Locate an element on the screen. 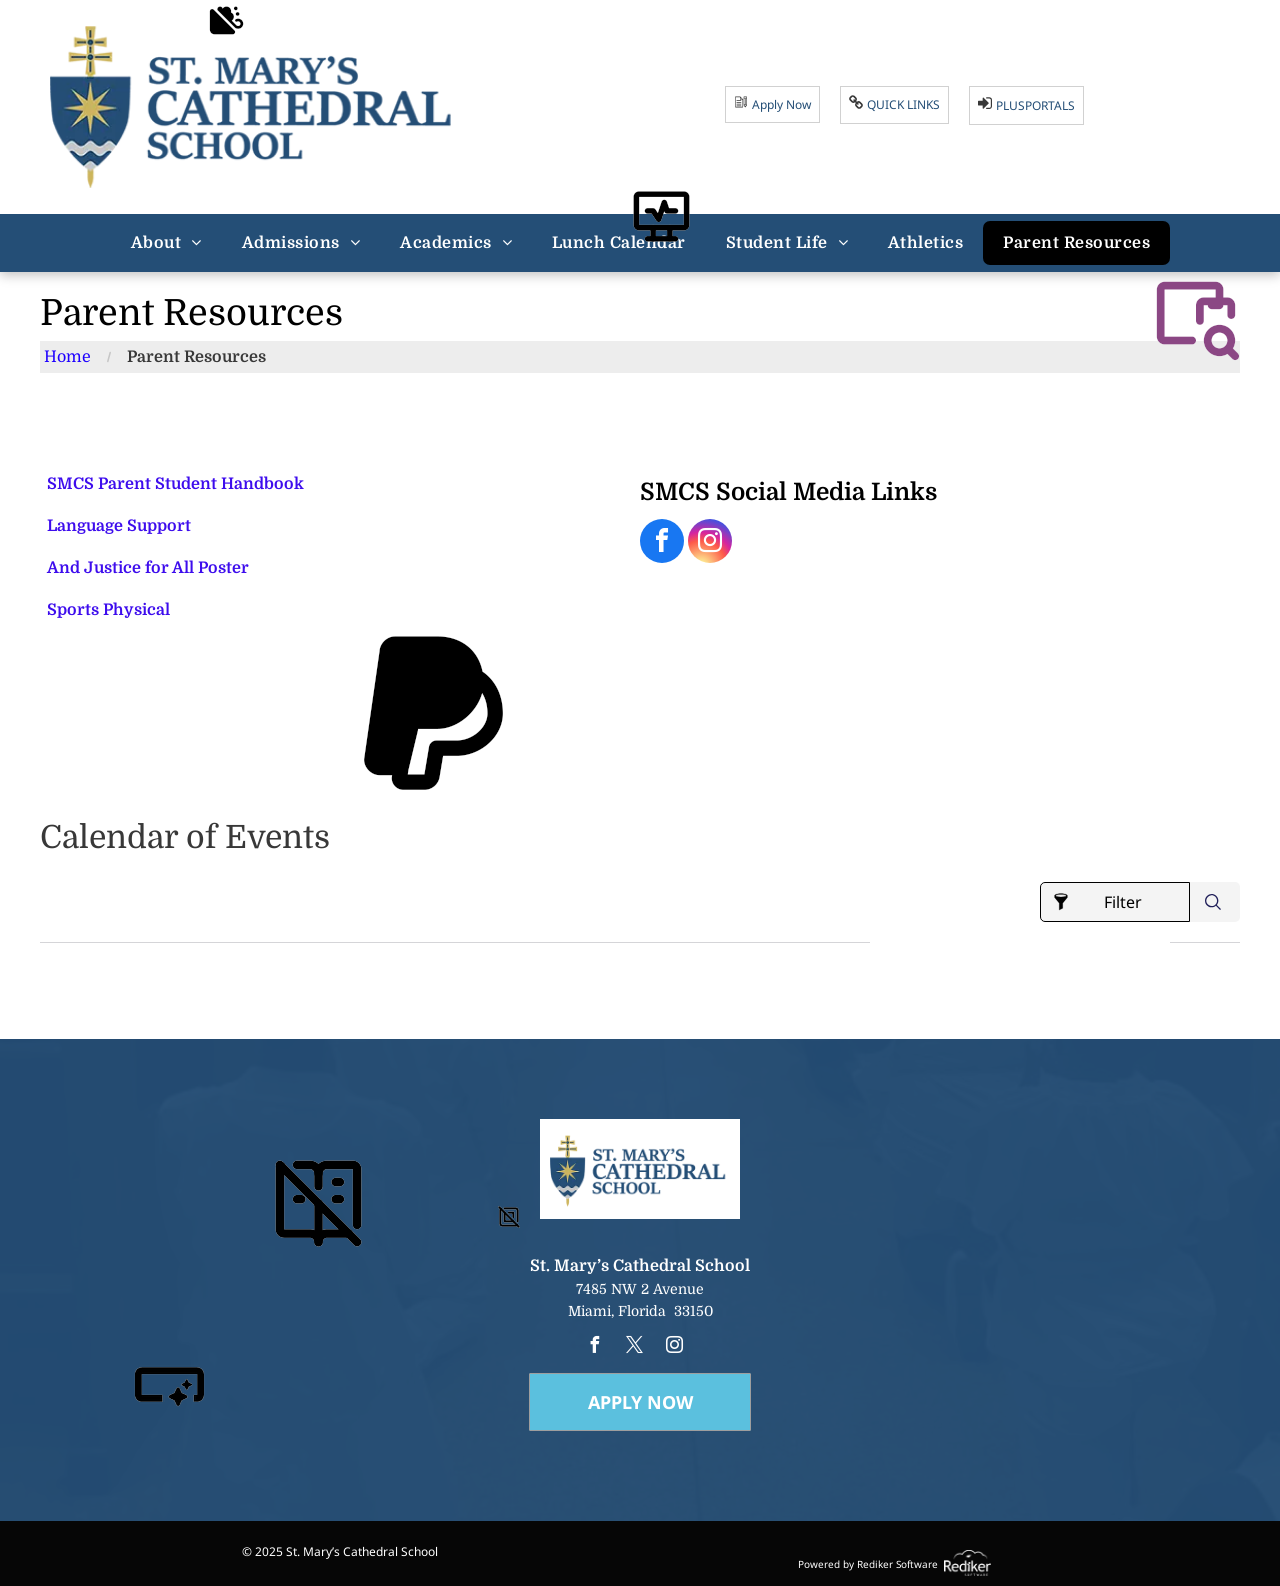 The width and height of the screenshot is (1280, 1586). disable vocabulary or dictionary feature is located at coordinates (318, 1203).